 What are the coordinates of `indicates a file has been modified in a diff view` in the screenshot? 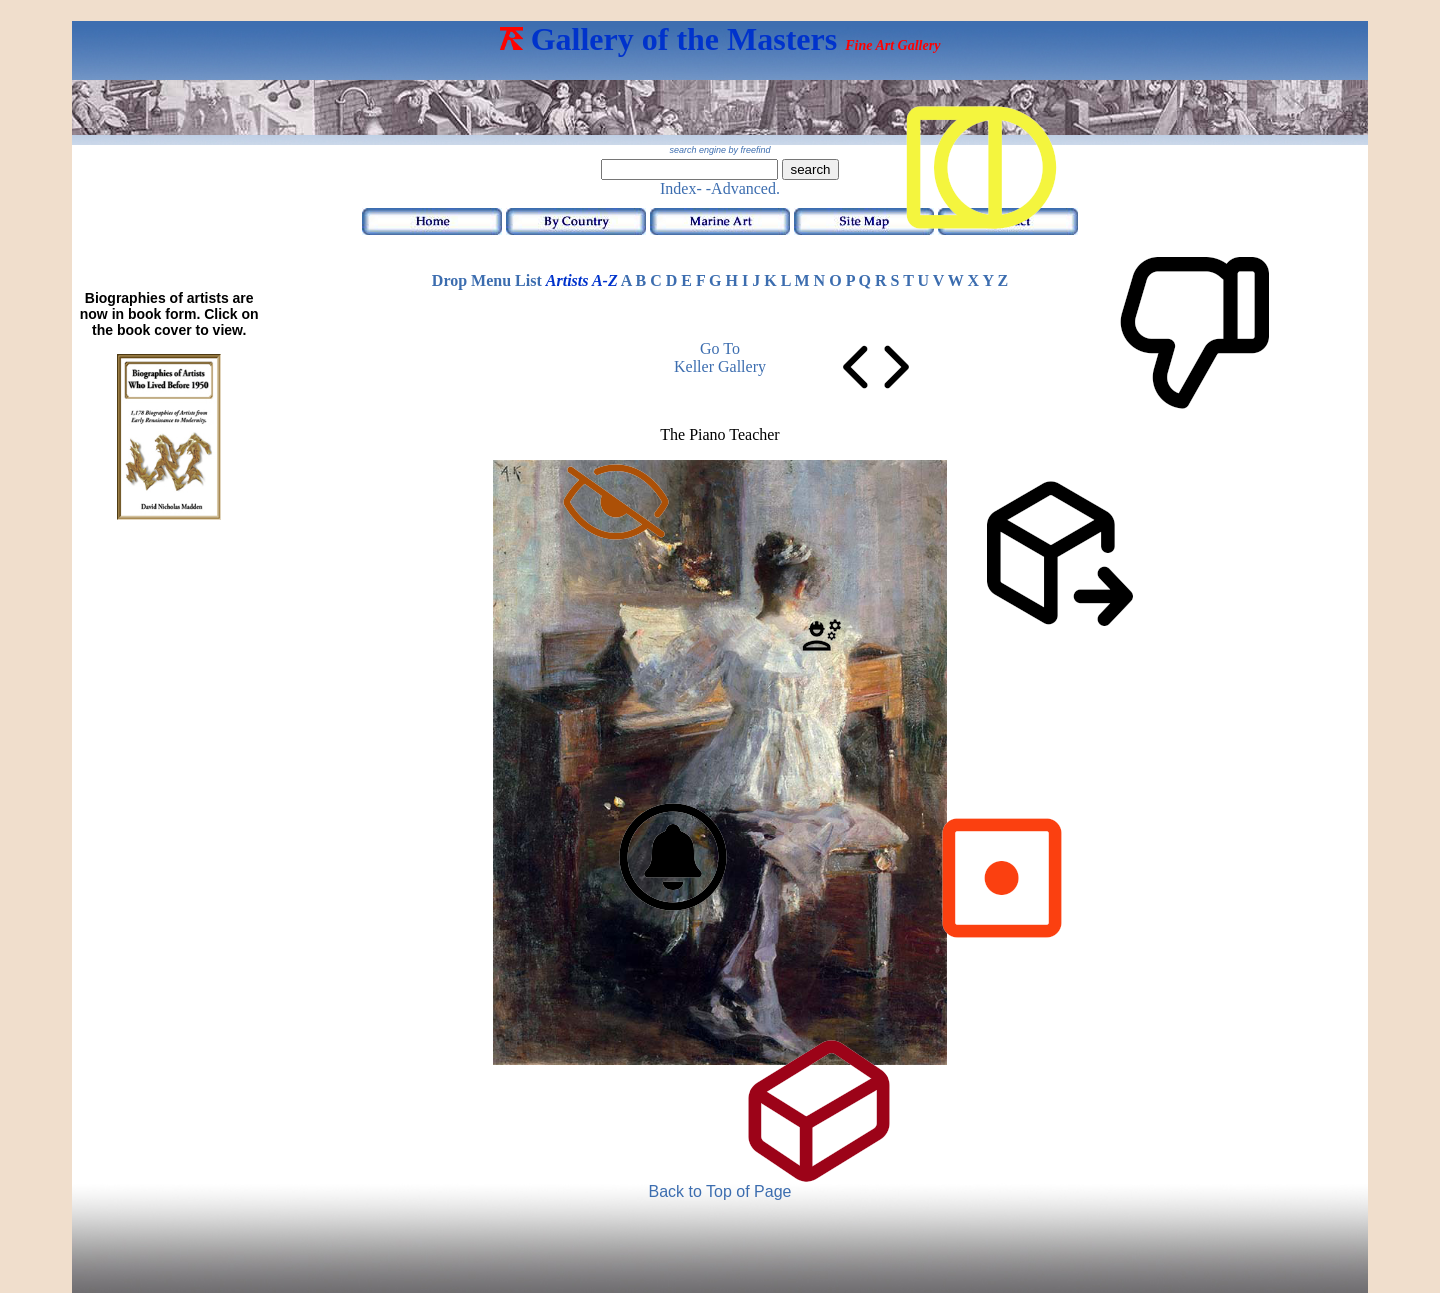 It's located at (1002, 878).